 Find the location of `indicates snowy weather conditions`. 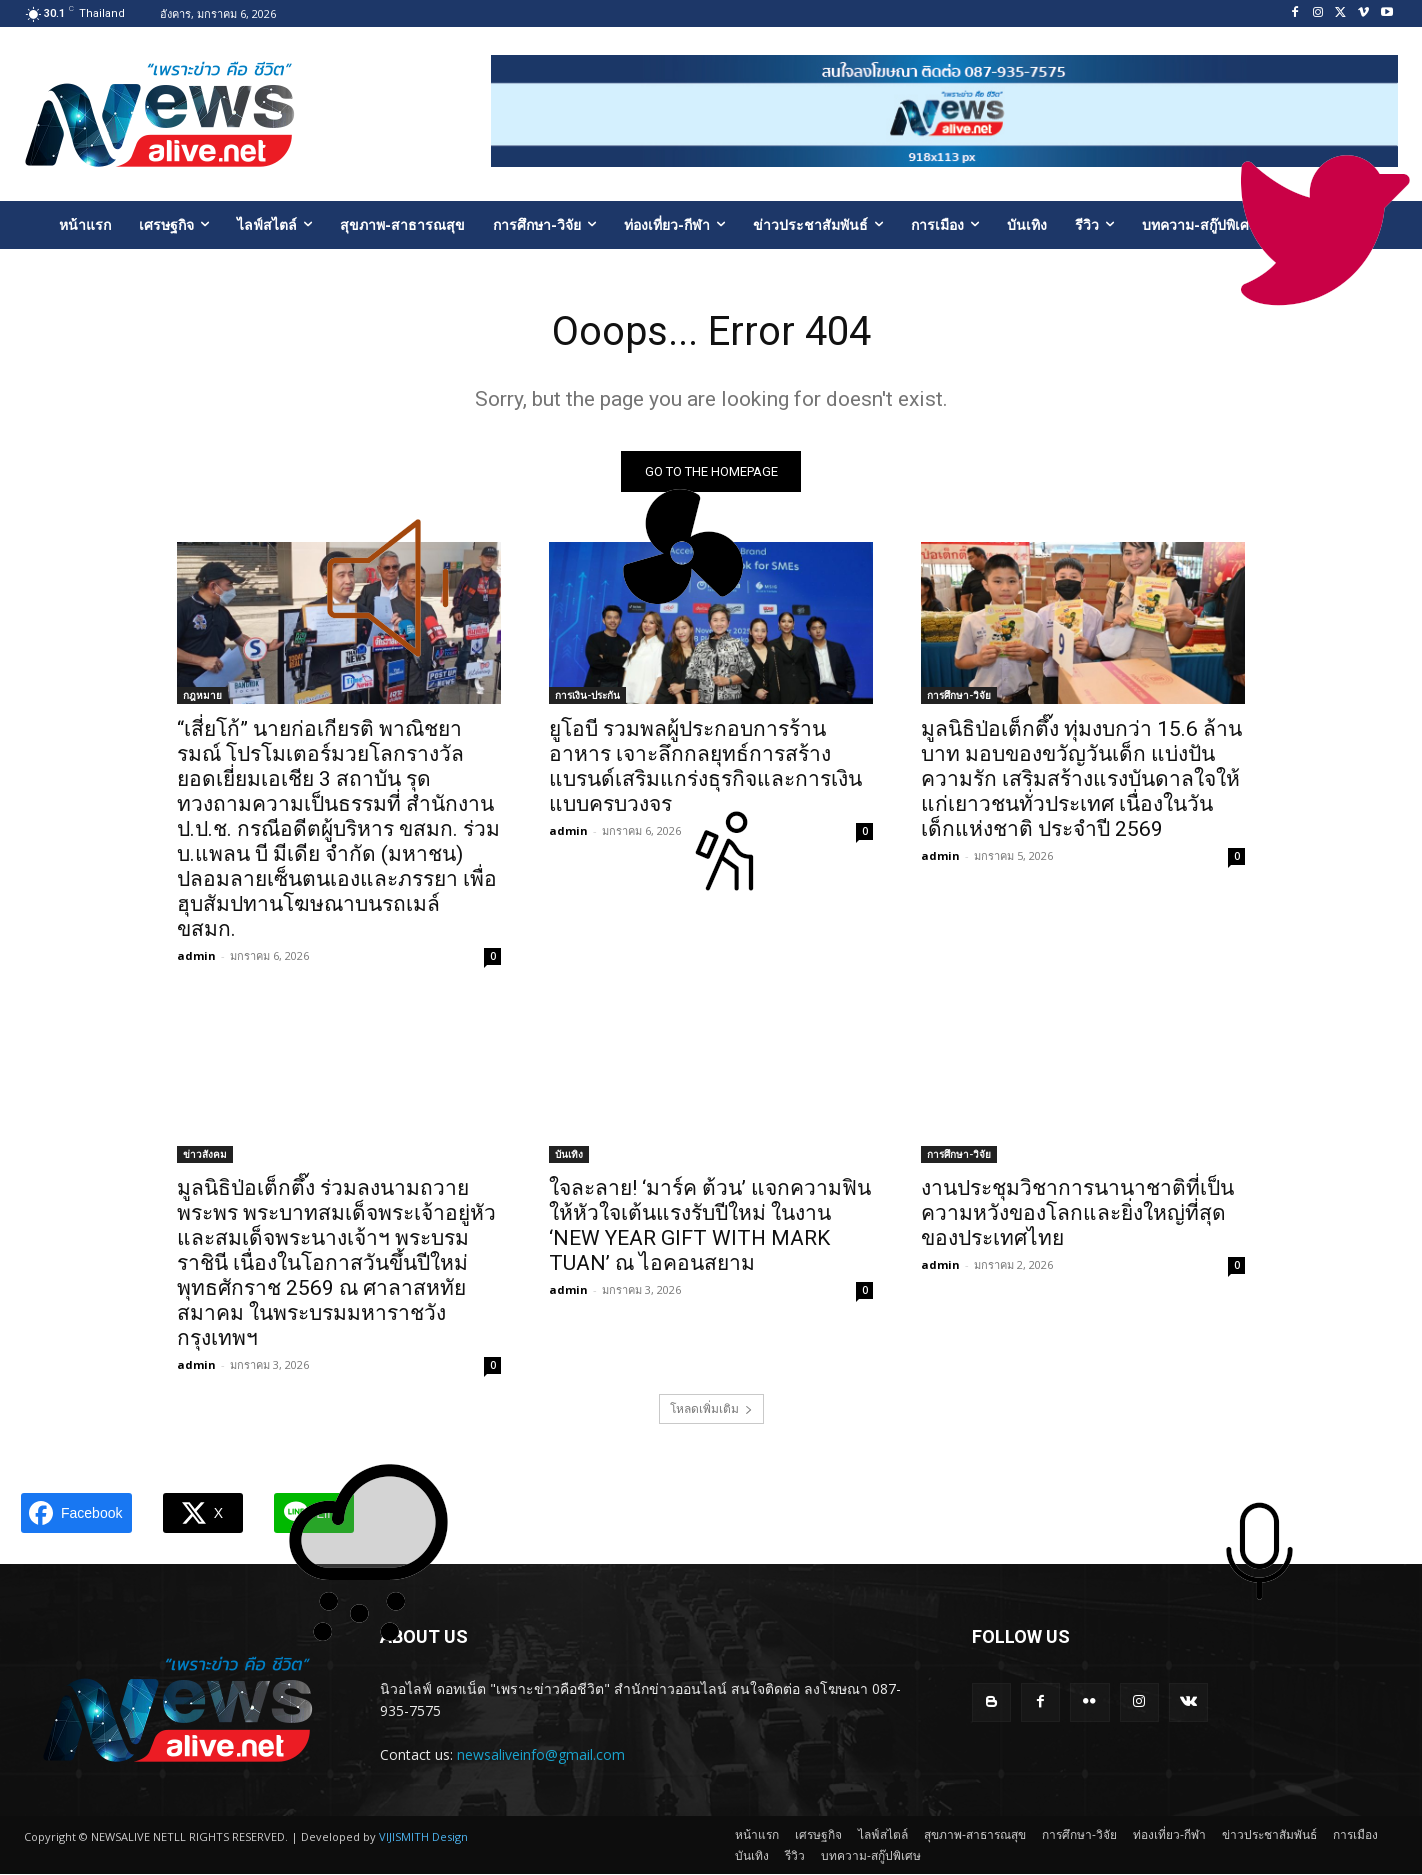

indicates snowy weather conditions is located at coordinates (368, 1549).